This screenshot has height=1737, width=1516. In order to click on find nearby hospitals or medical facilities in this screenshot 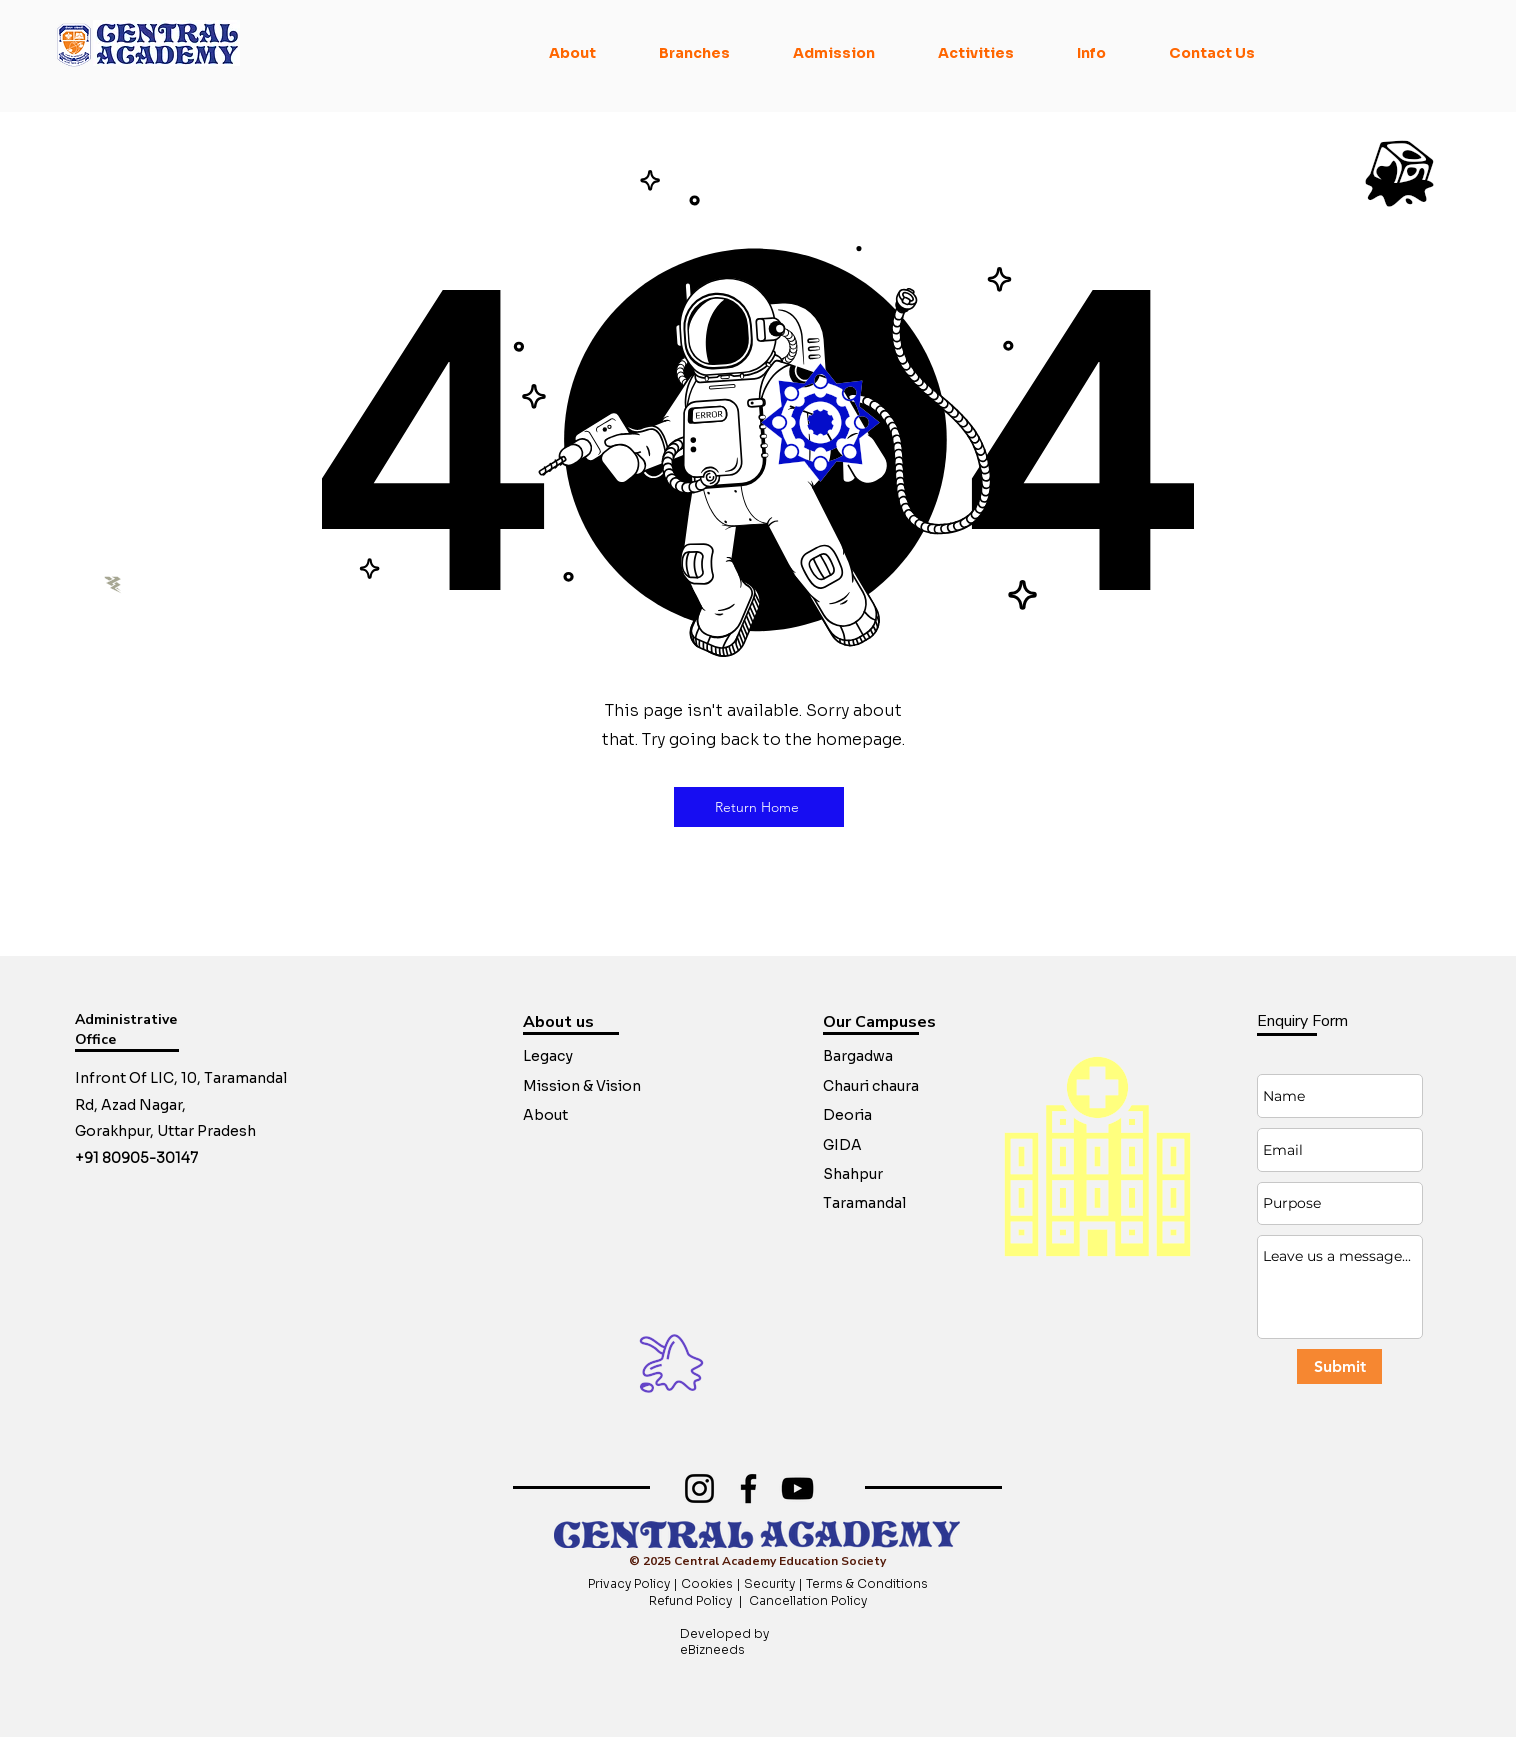, I will do `click(1097, 1156)`.